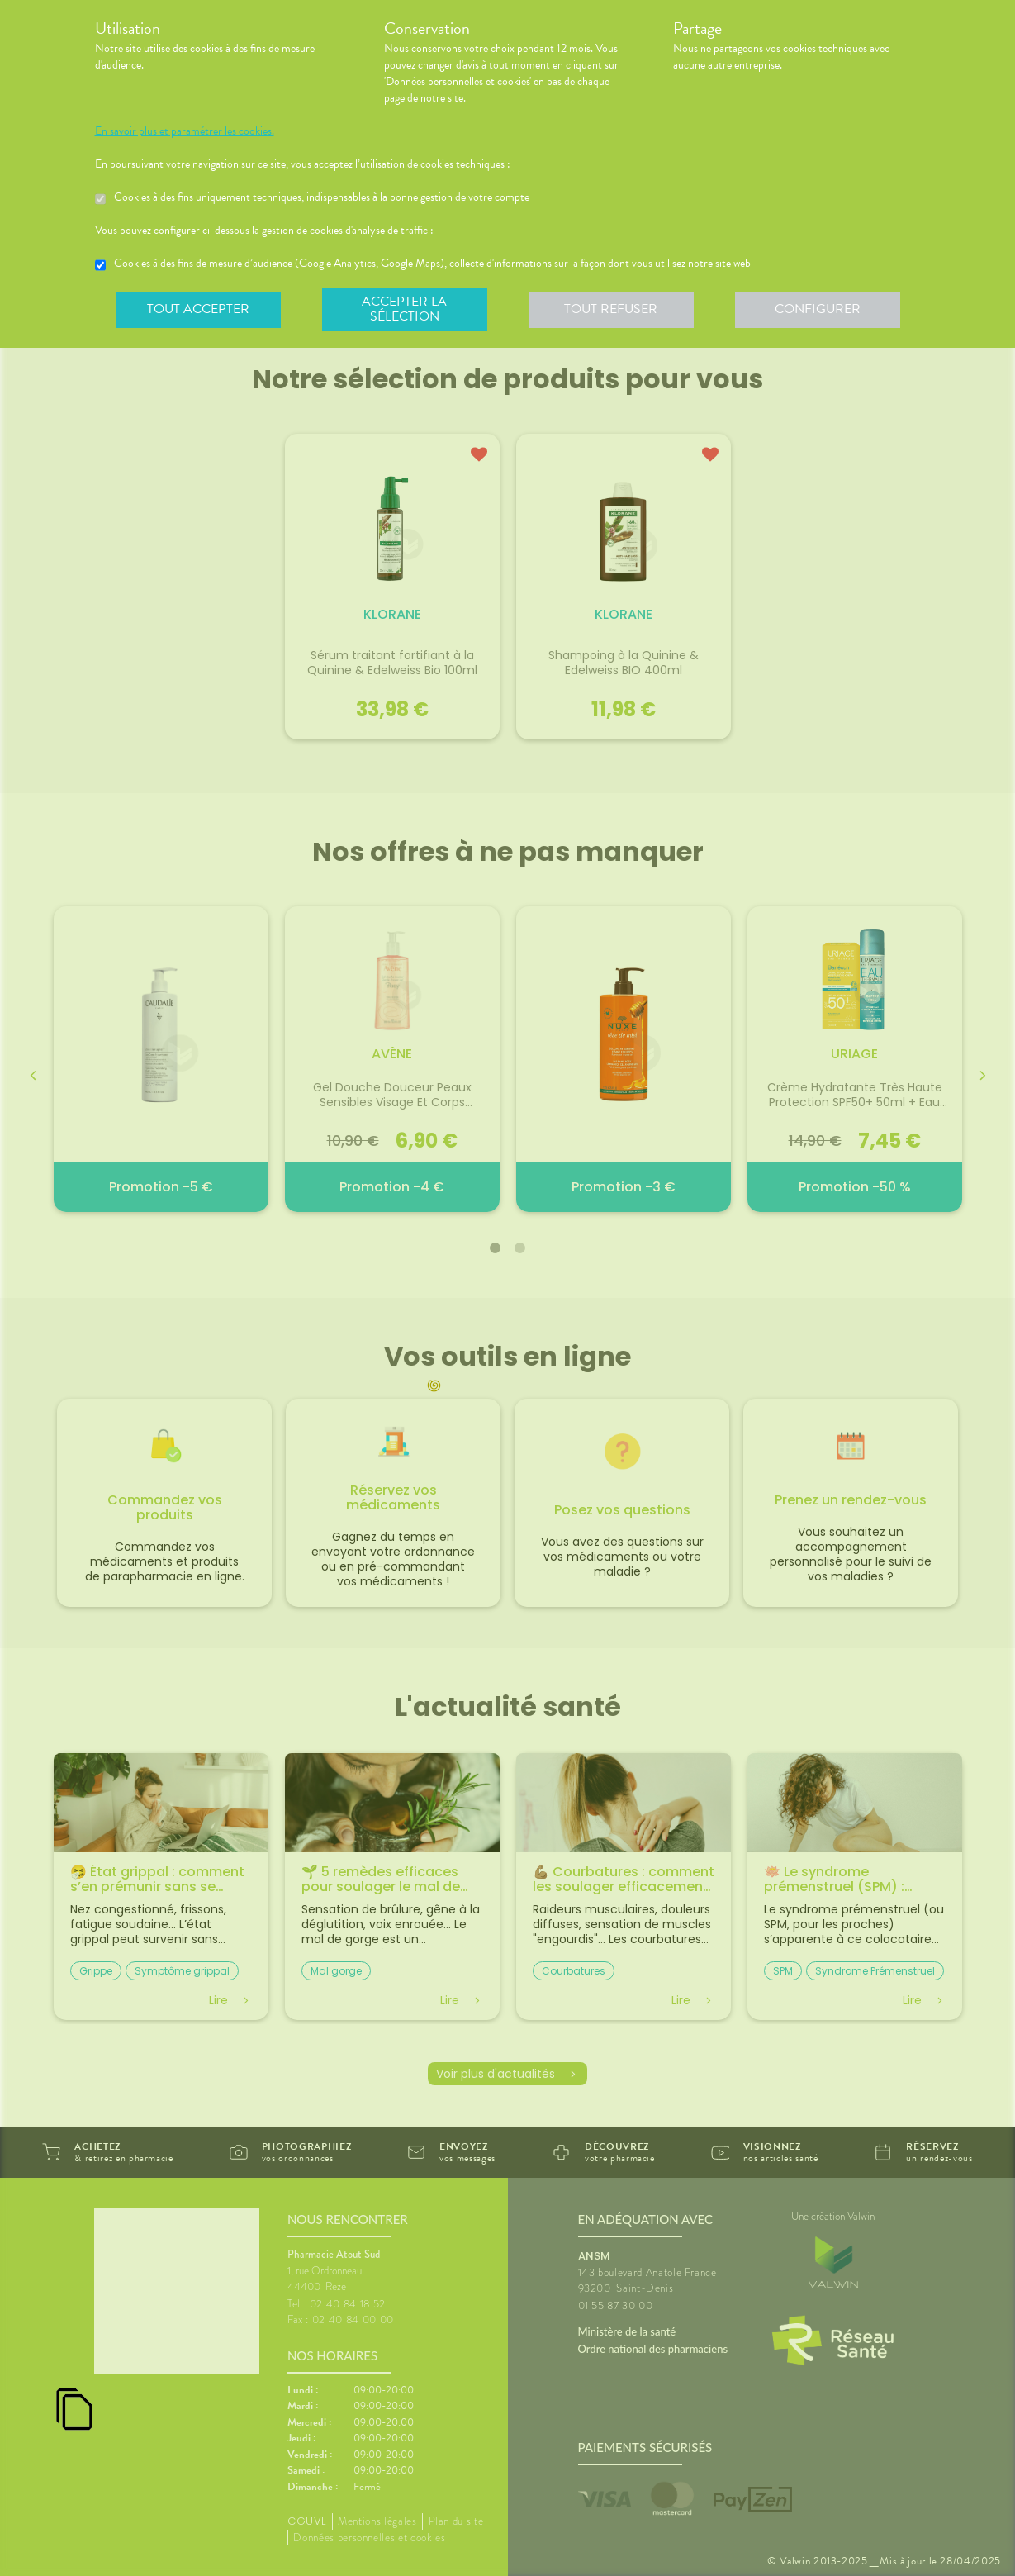 The image size is (1015, 2576). What do you see at coordinates (74, 2409) in the screenshot?
I see `copy to clipboard` at bounding box center [74, 2409].